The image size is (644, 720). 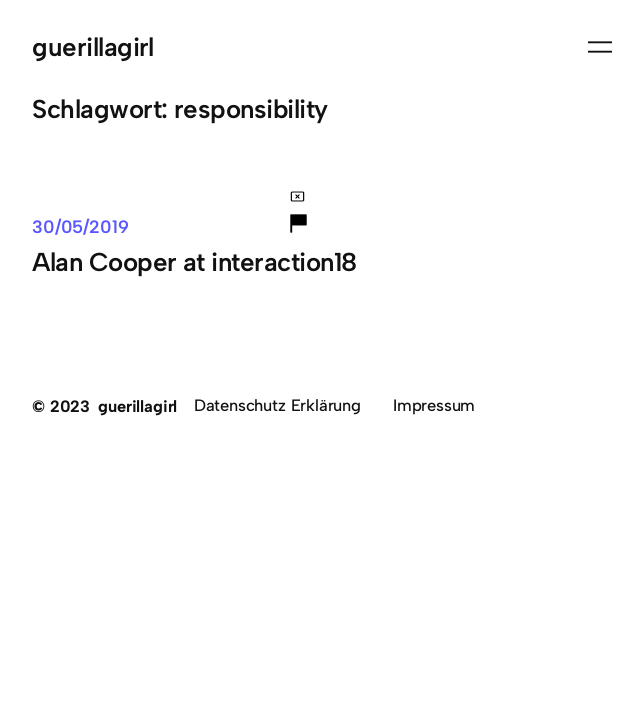 I want to click on flag an item for review or attention, so click(x=298, y=222).